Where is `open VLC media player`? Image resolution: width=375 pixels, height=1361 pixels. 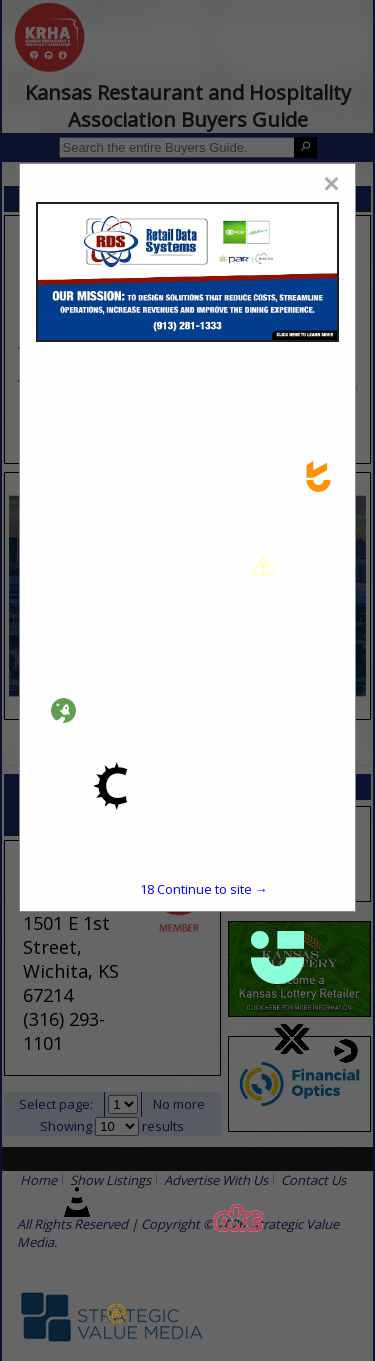
open VLC media player is located at coordinates (77, 1202).